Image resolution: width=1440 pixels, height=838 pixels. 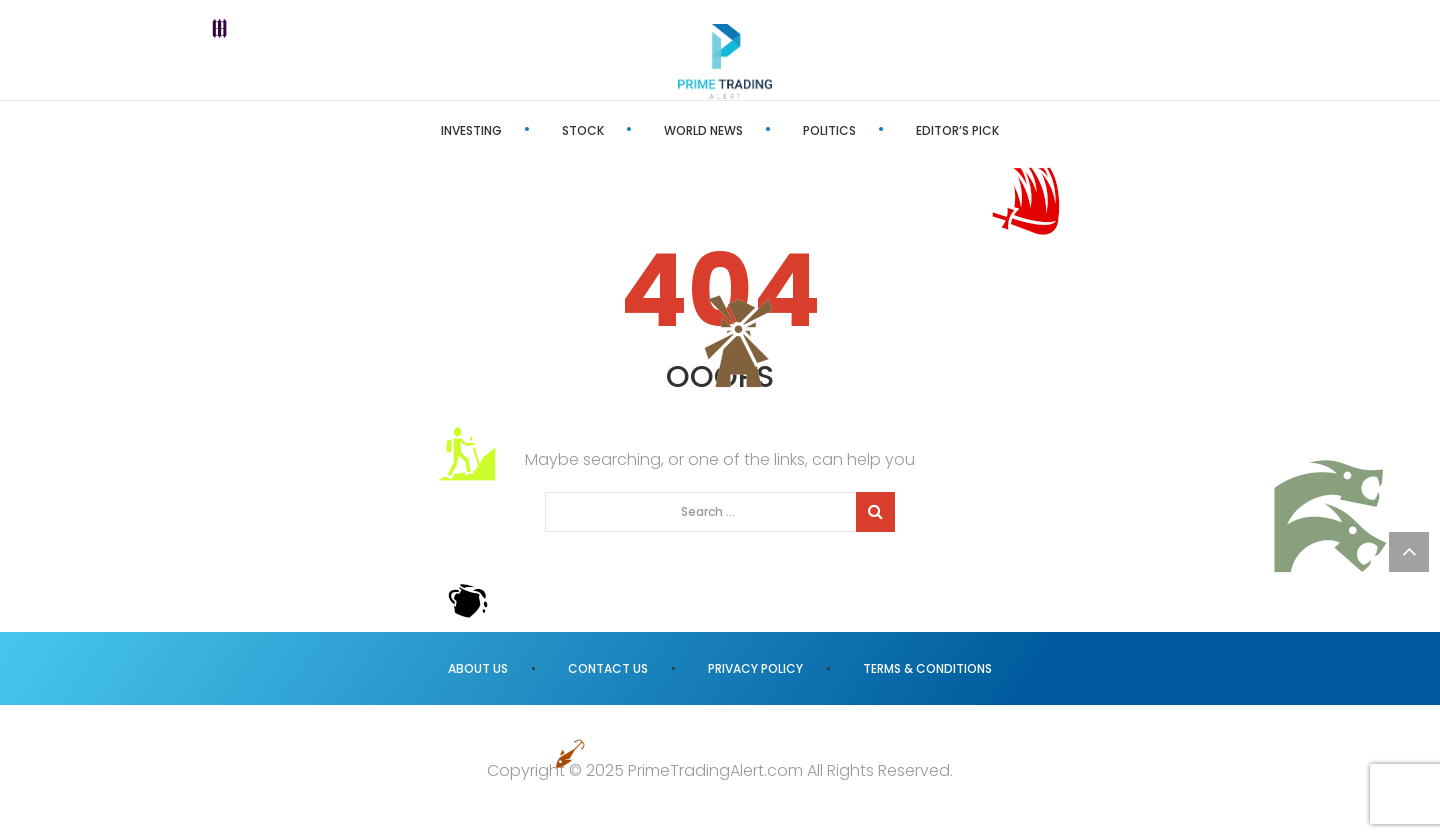 I want to click on perform a slash attack in combat, so click(x=1026, y=201).